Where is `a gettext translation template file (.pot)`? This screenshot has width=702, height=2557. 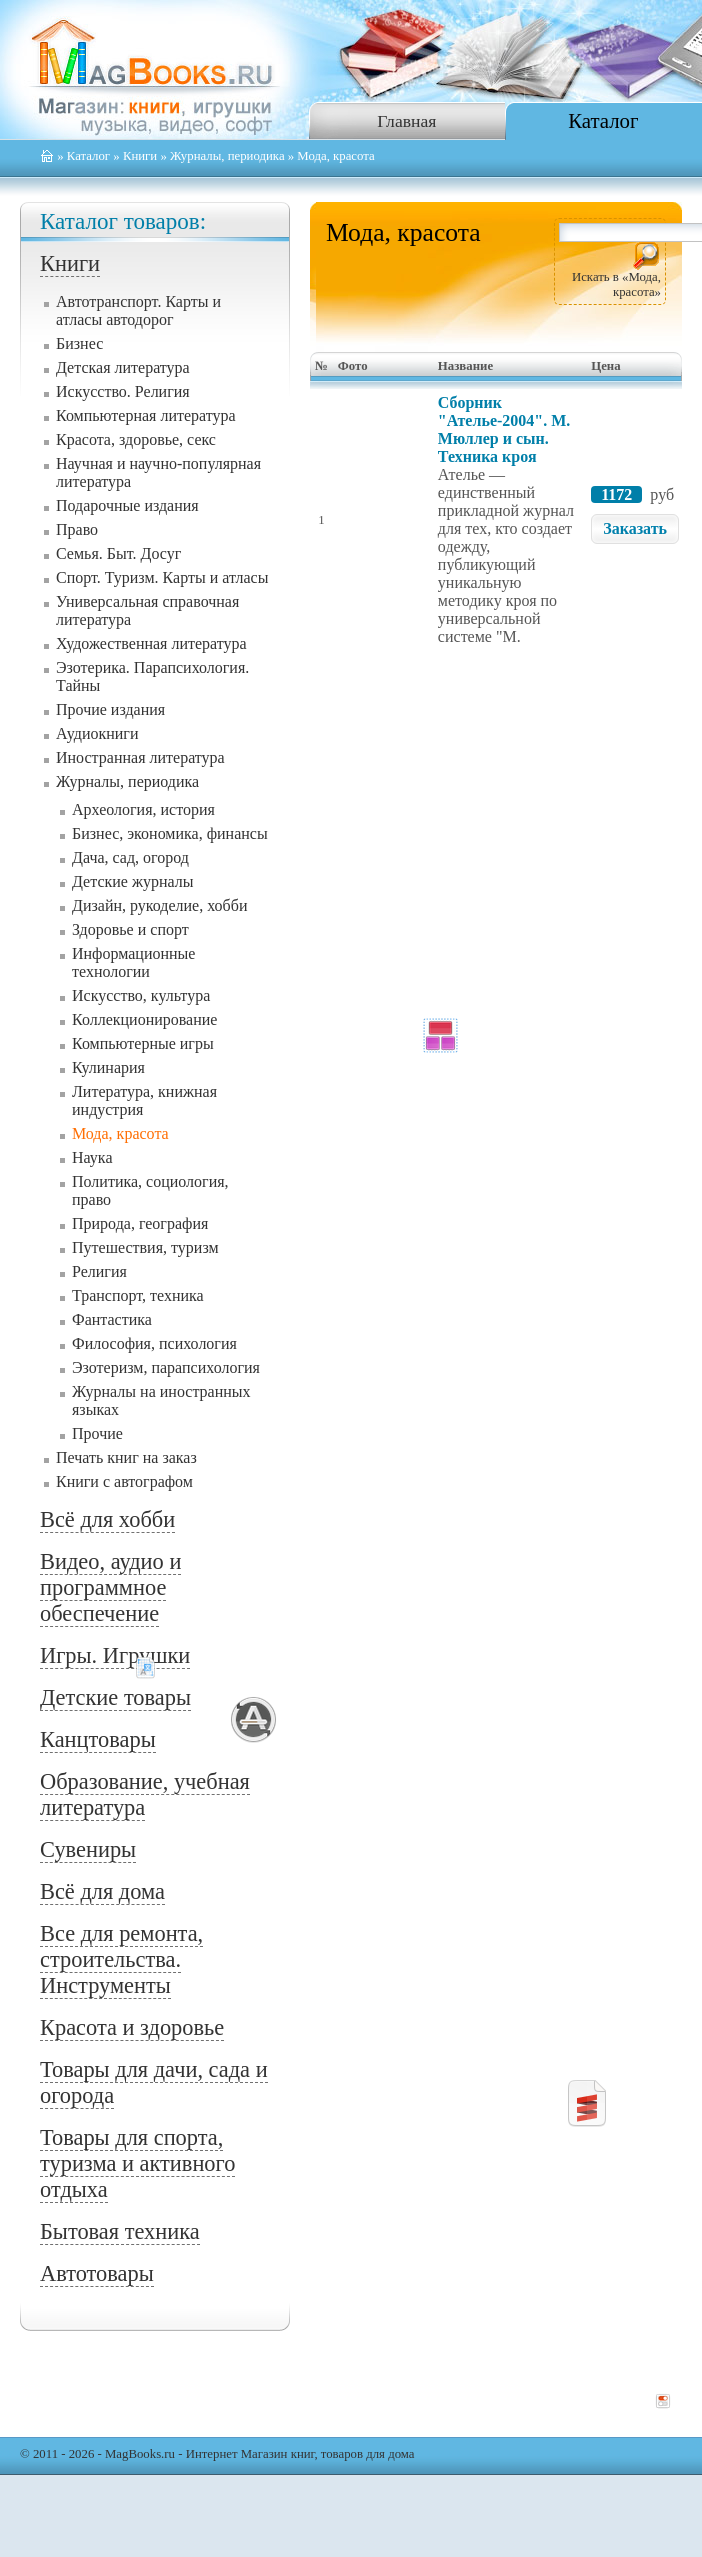
a gettext translation template file (.pot) is located at coordinates (145, 1667).